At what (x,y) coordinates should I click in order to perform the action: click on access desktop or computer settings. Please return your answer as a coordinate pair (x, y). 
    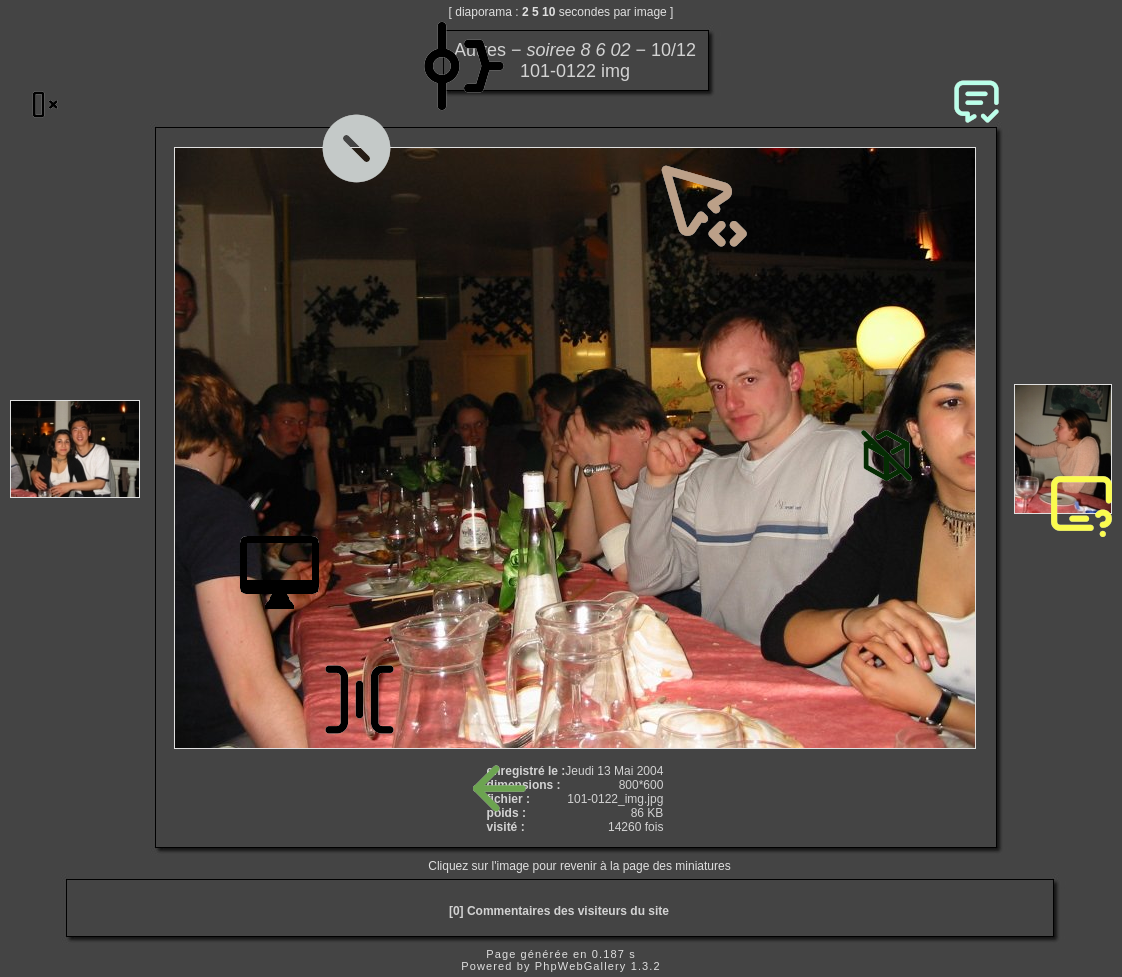
    Looking at the image, I should click on (279, 572).